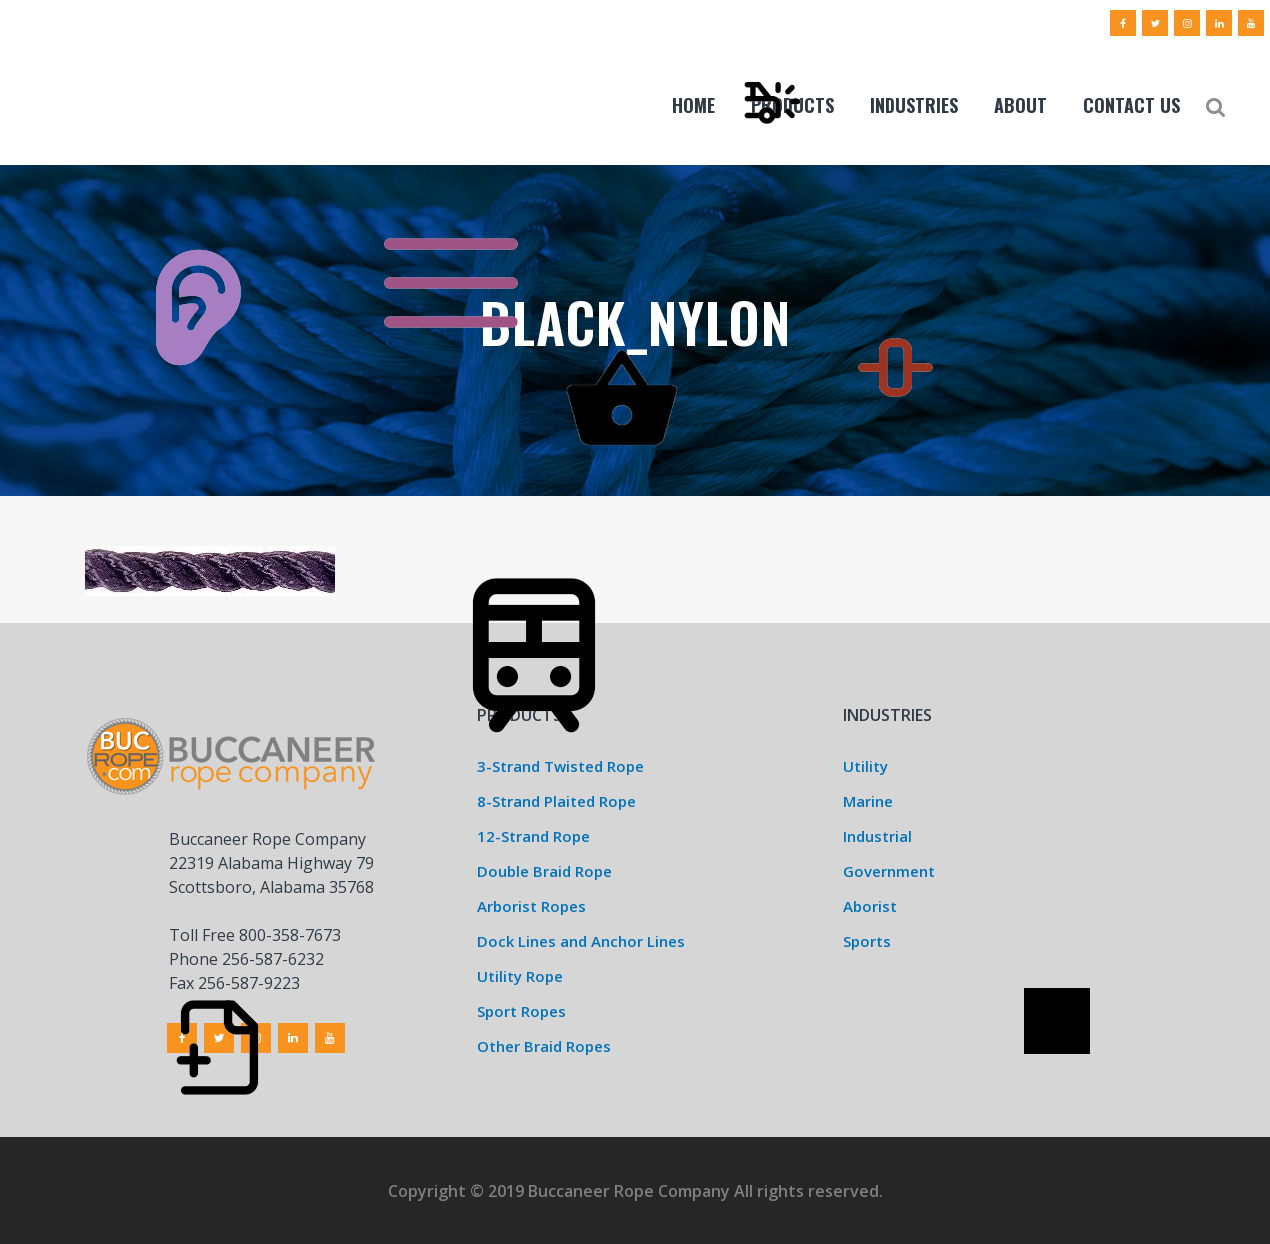 The image size is (1270, 1244). What do you see at coordinates (622, 400) in the screenshot?
I see `view your shopping basket` at bounding box center [622, 400].